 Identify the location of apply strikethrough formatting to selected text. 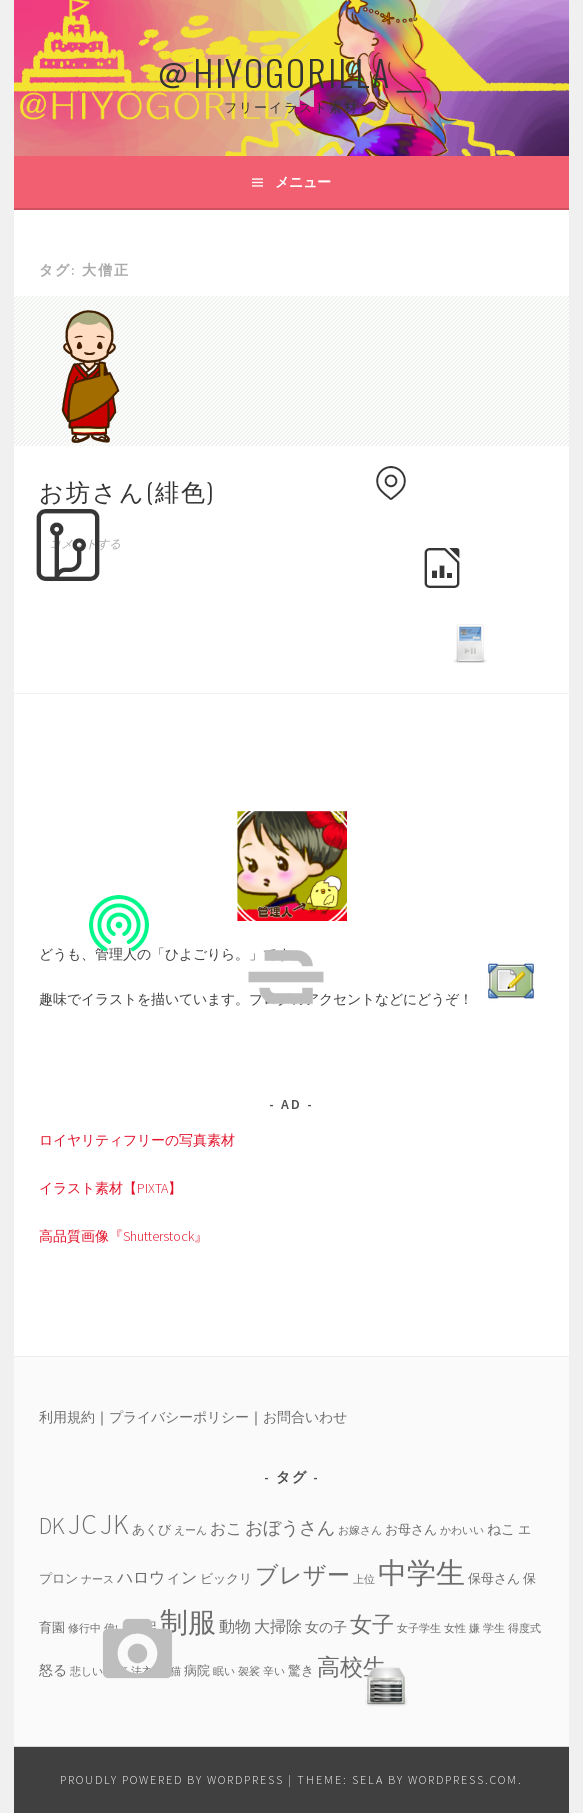
(286, 977).